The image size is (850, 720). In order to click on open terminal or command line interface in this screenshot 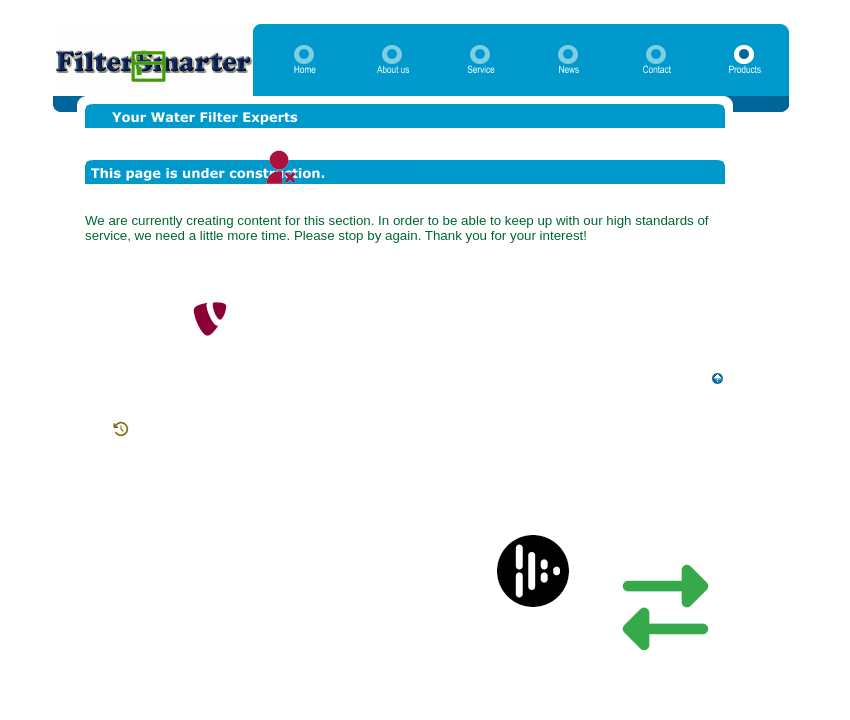, I will do `click(148, 66)`.